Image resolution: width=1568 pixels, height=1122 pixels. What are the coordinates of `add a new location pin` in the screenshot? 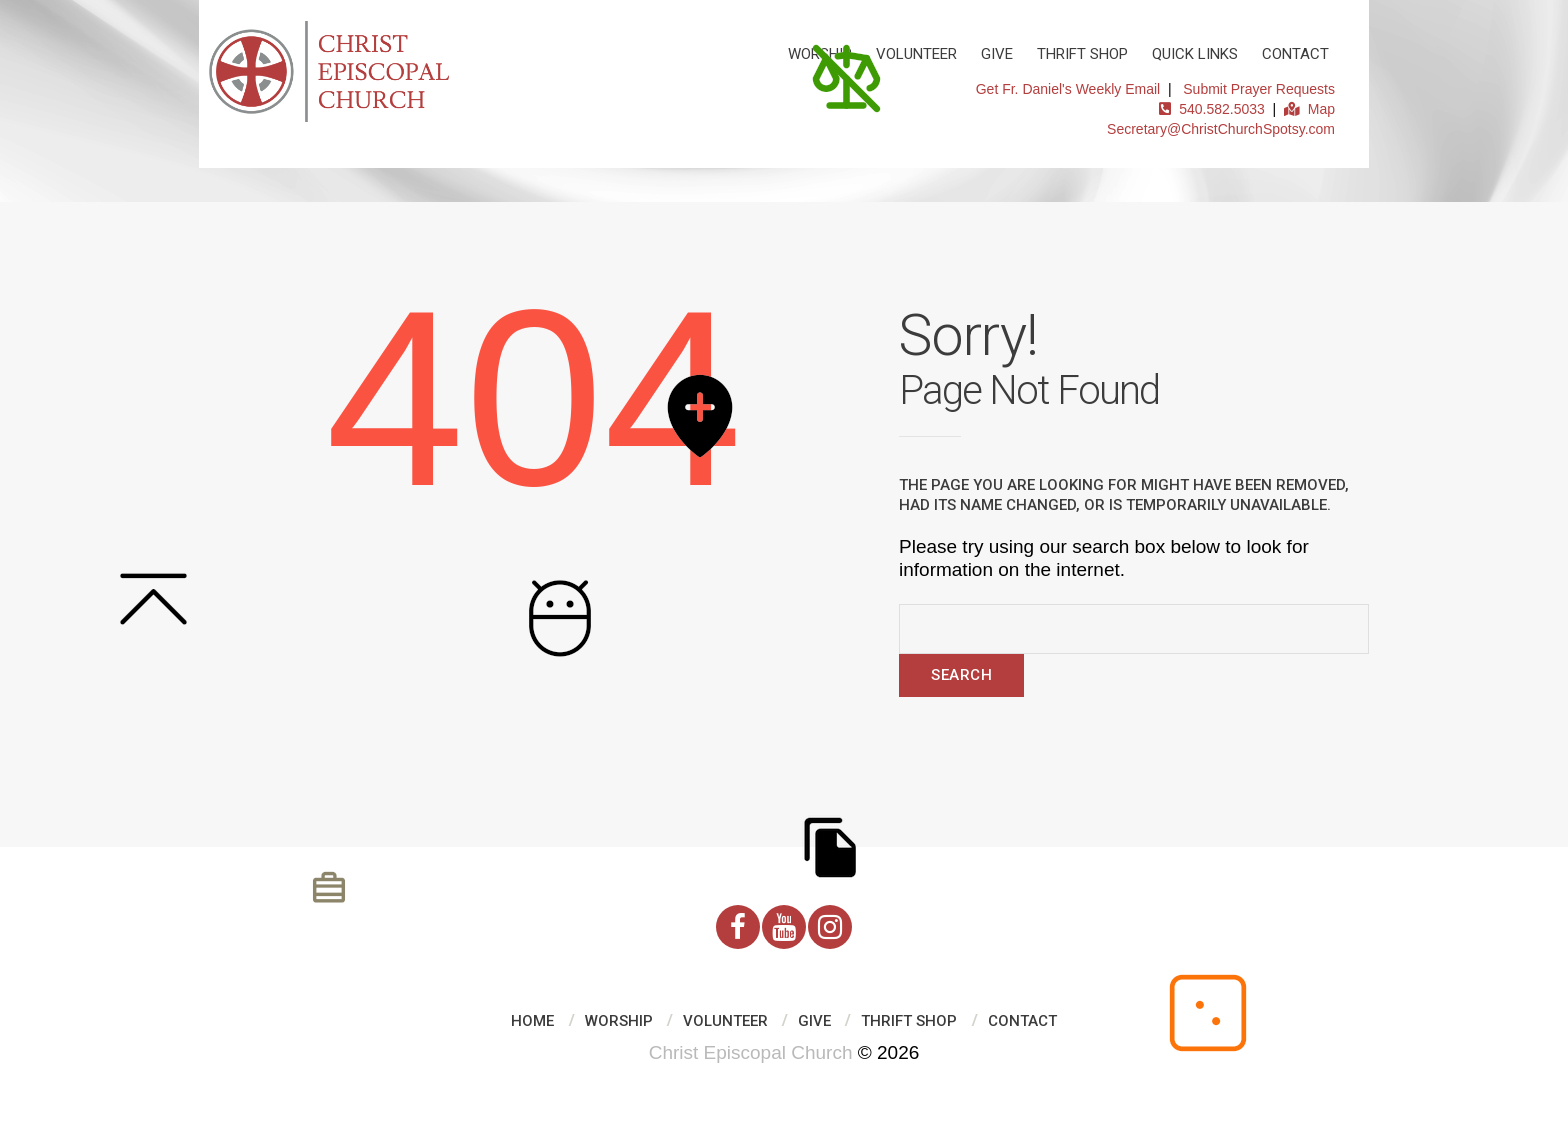 It's located at (700, 416).